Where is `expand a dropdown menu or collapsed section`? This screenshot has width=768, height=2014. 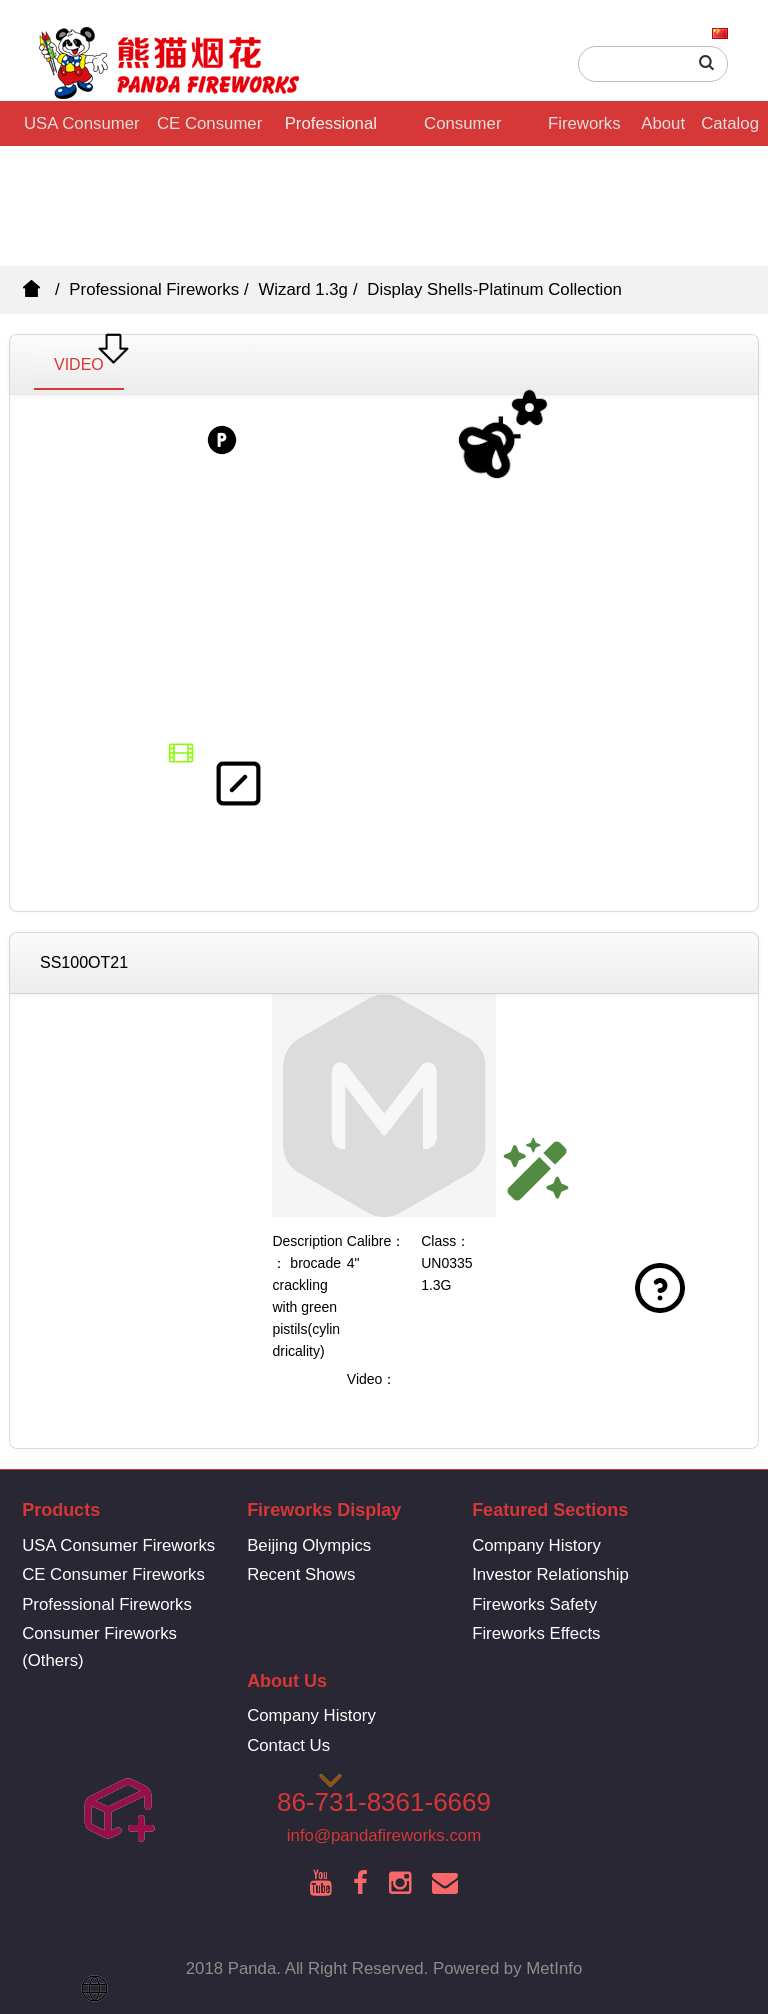 expand a dropdown menu or collapsed section is located at coordinates (330, 1780).